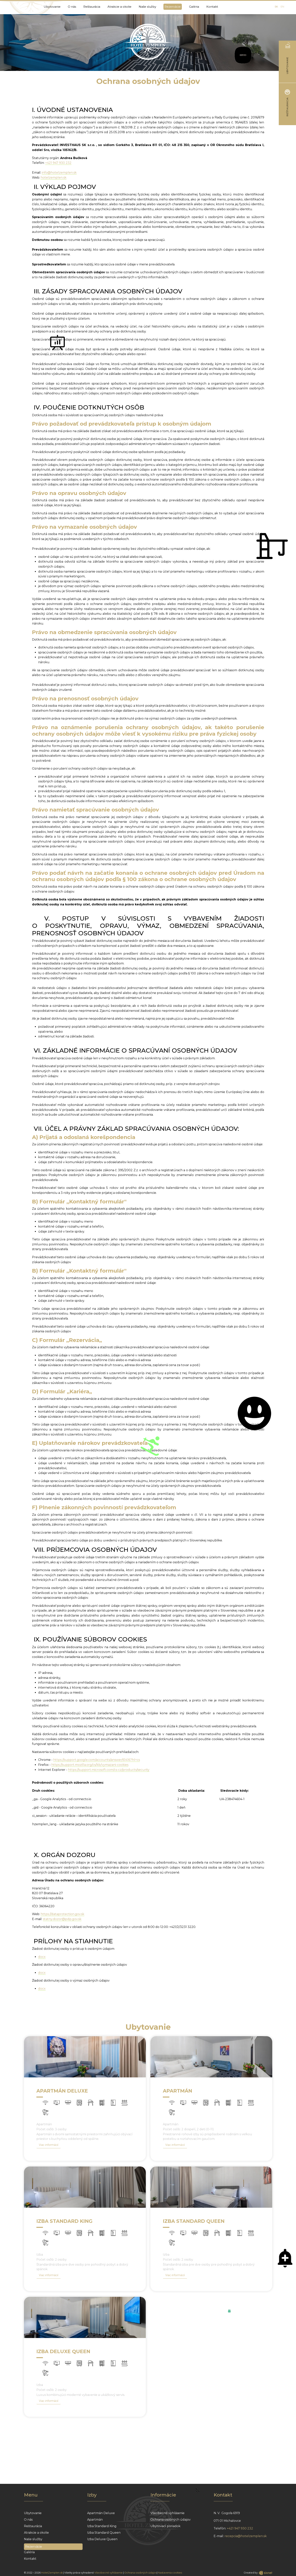  Describe the element at coordinates (254, 1413) in the screenshot. I see `react to a message with a happy emoji` at that location.